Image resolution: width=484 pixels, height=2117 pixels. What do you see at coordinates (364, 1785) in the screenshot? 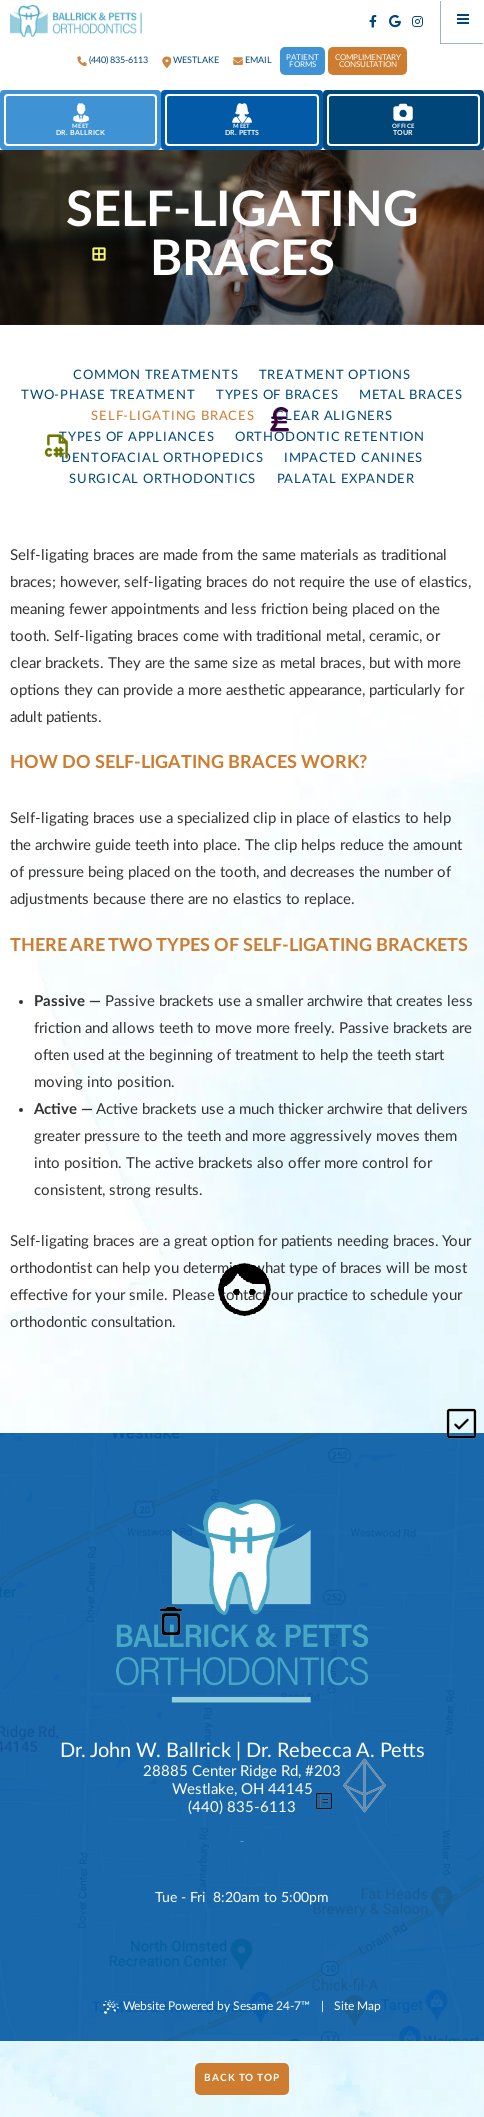
I see `view ethereum balance or wallet` at bounding box center [364, 1785].